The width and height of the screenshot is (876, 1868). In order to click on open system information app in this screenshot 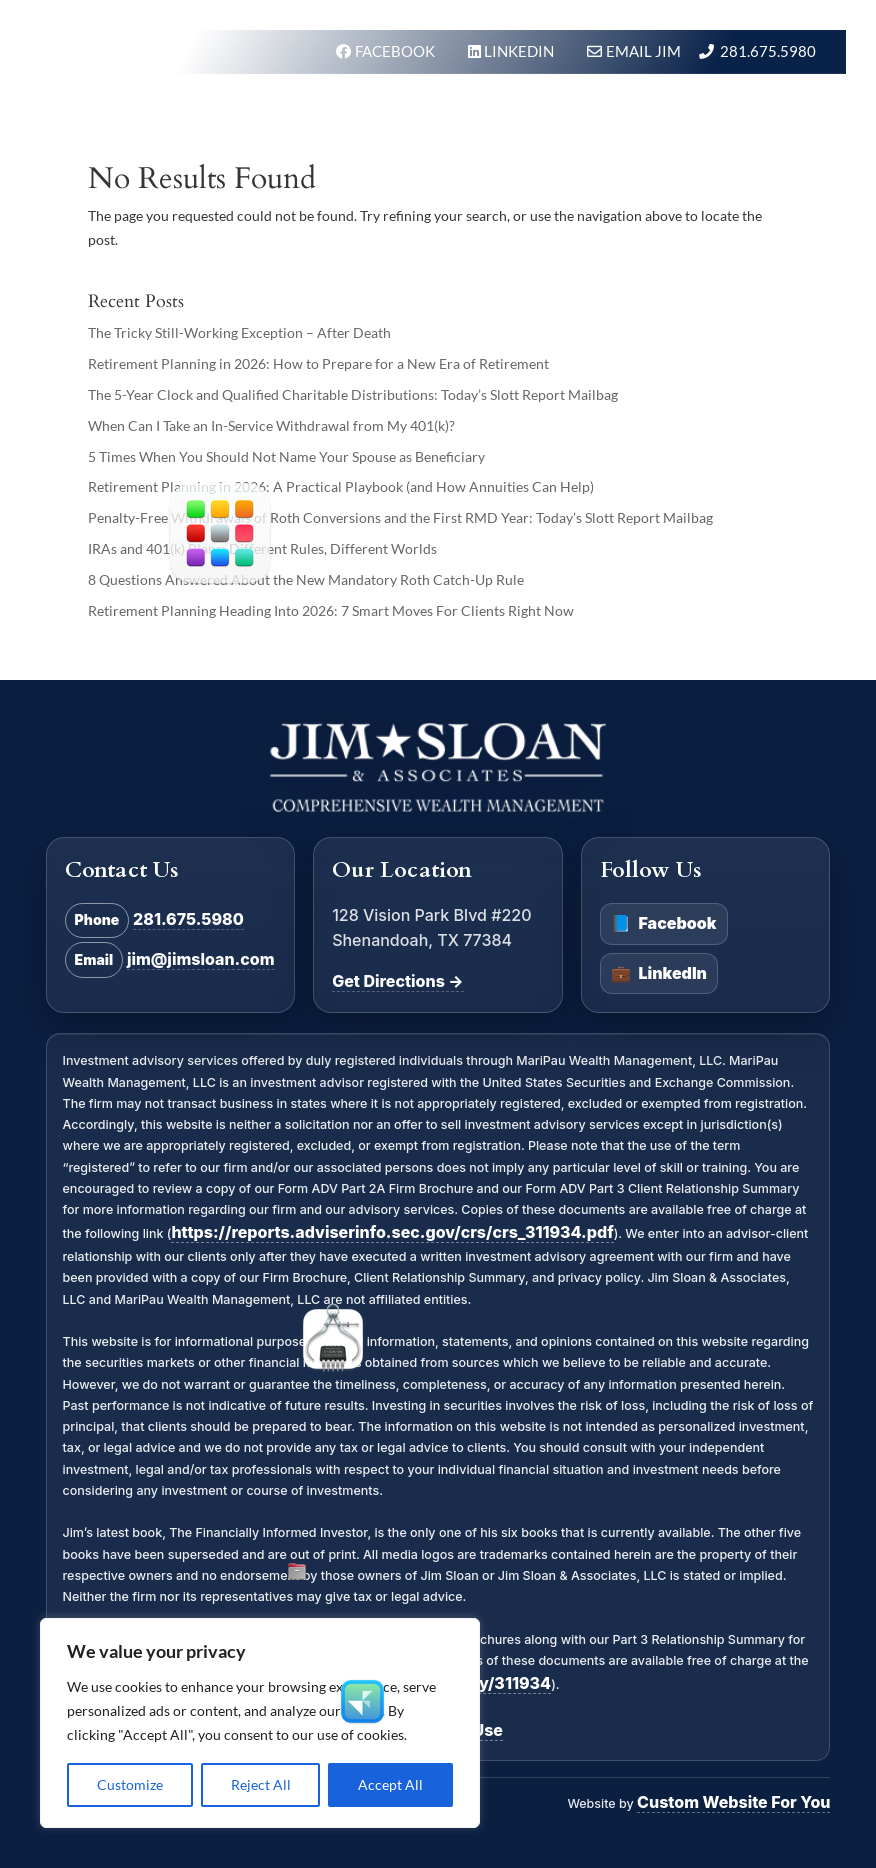, I will do `click(333, 1339)`.